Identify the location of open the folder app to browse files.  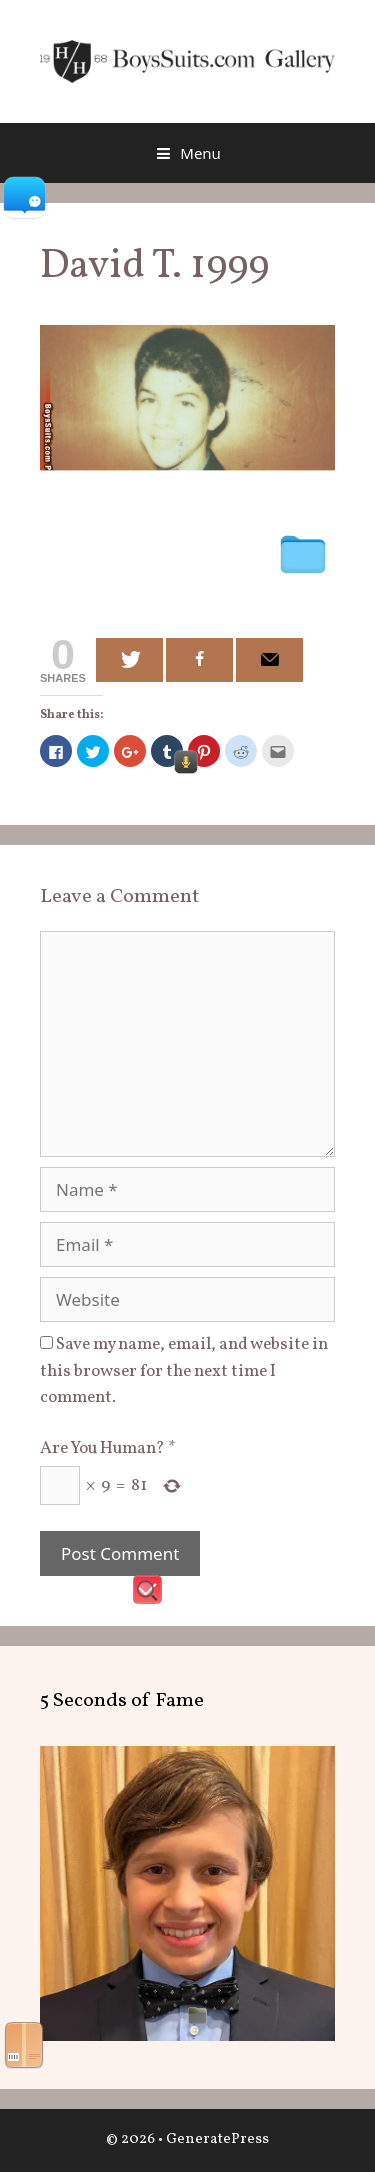
(303, 554).